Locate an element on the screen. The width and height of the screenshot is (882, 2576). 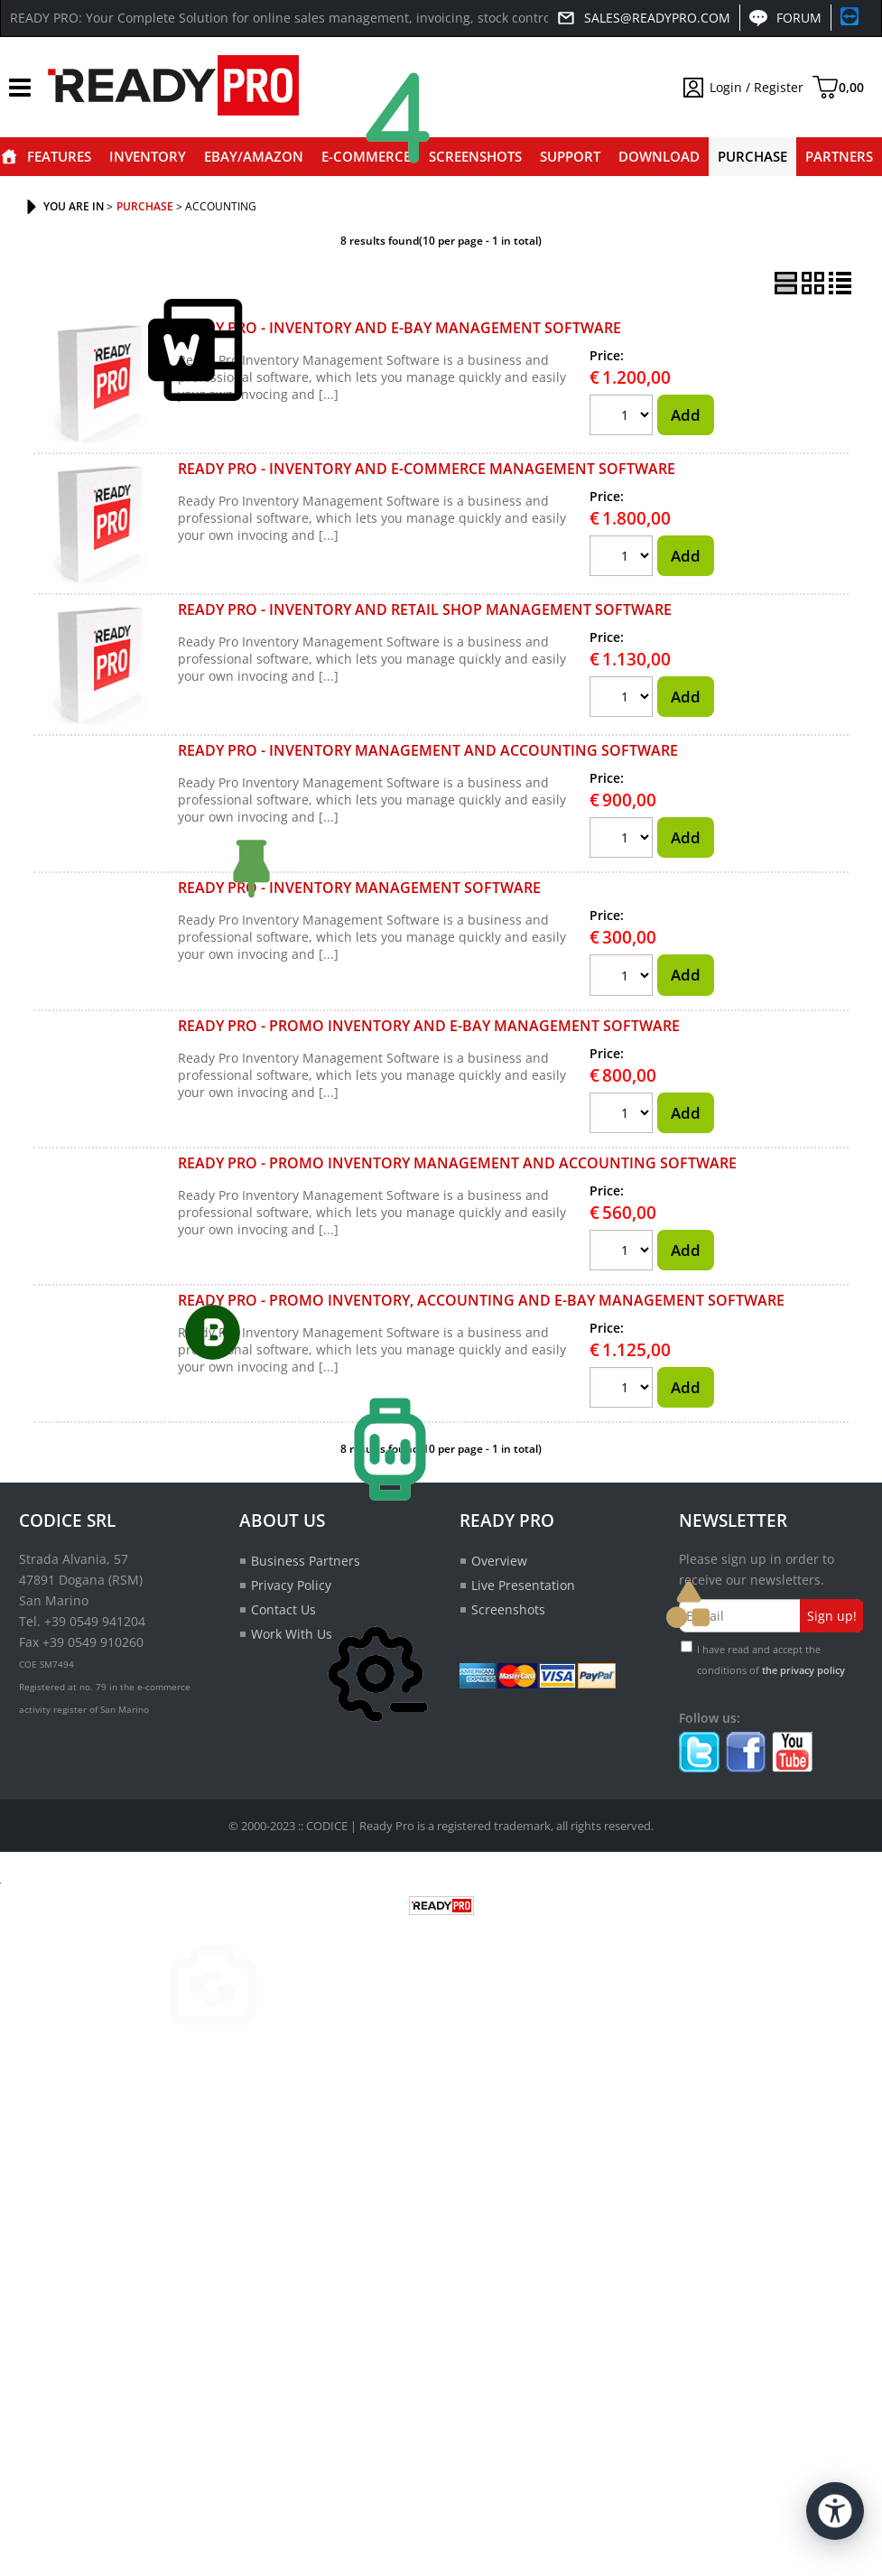
view fitness or health statistics on smartwatch is located at coordinates (390, 1449).